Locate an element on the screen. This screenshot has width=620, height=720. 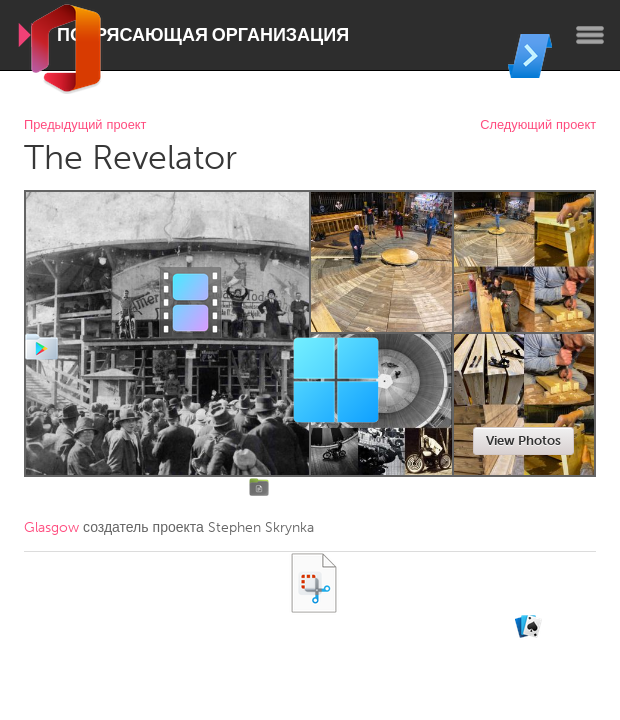
open your documents folder is located at coordinates (259, 487).